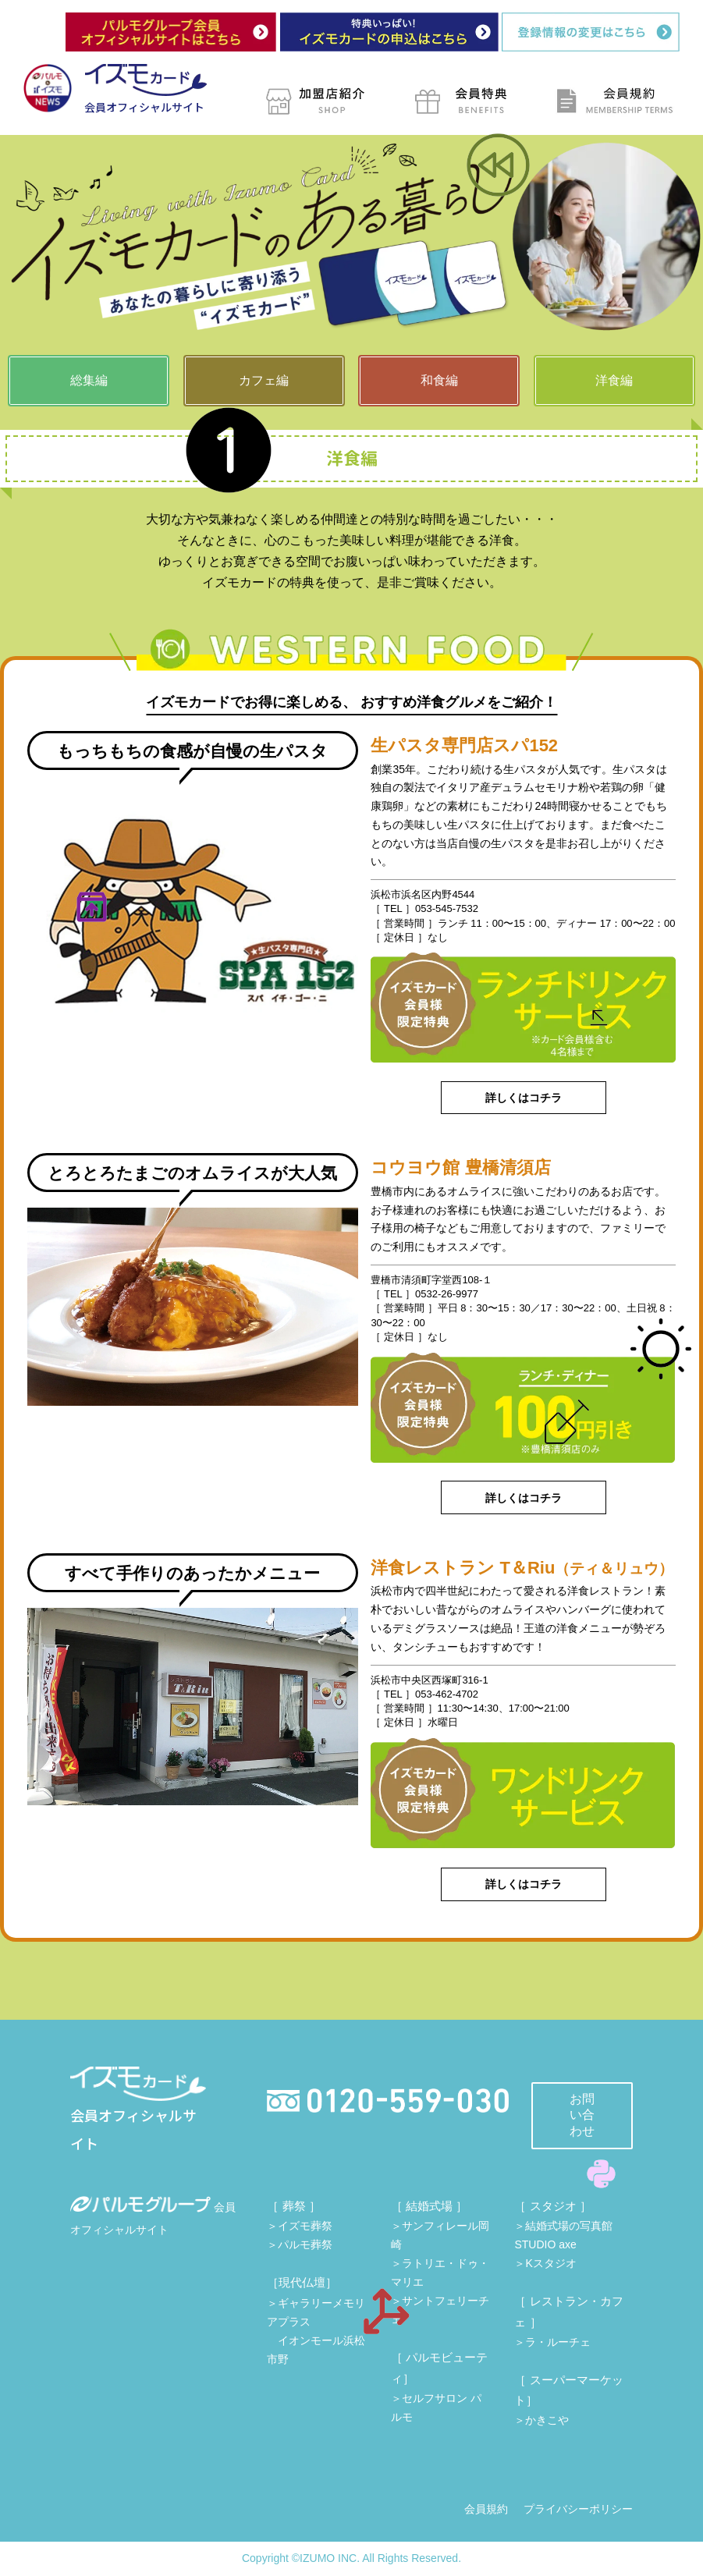  I want to click on indicates the first step in a process or sequence, so click(229, 450).